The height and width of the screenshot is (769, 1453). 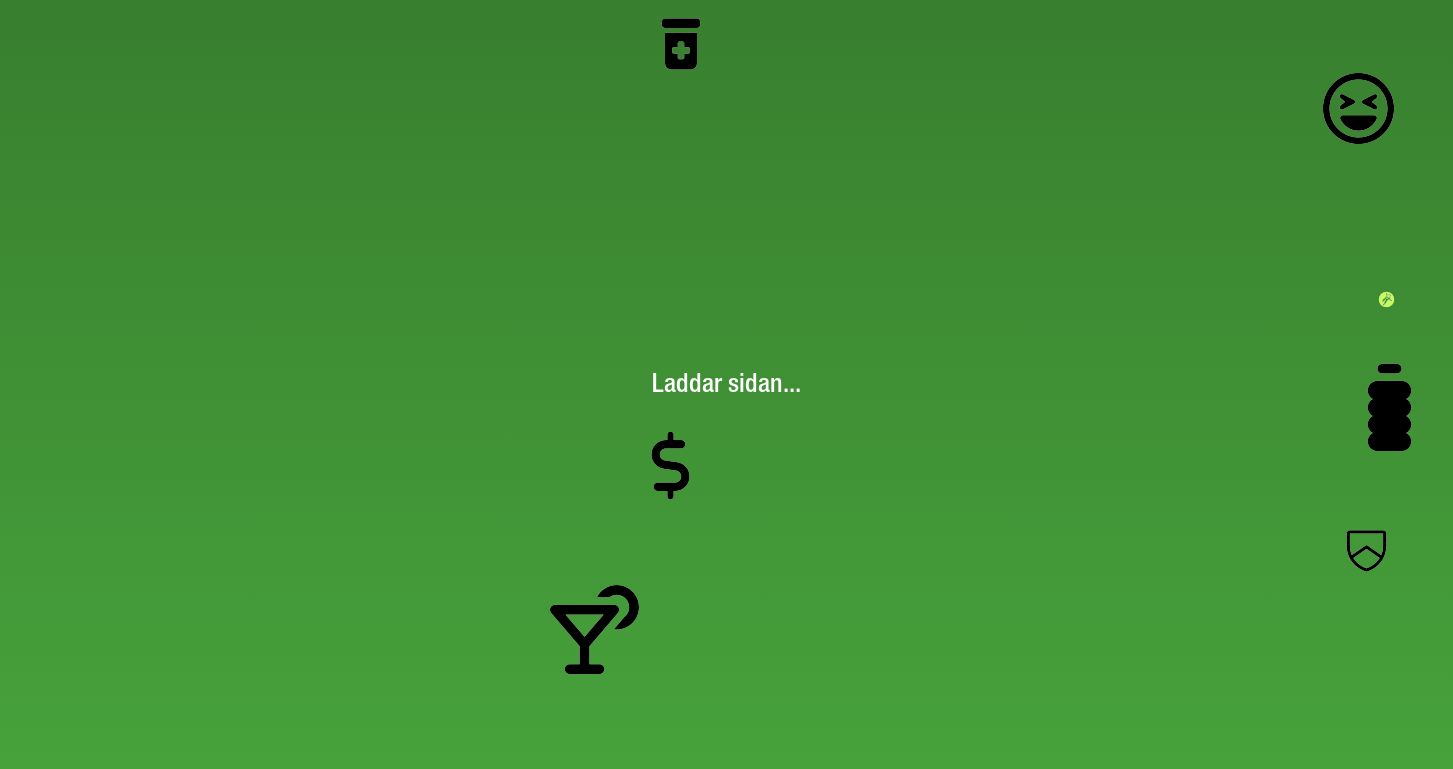 I want to click on browse cocktail recipes or drink menu, so click(x=589, y=634).